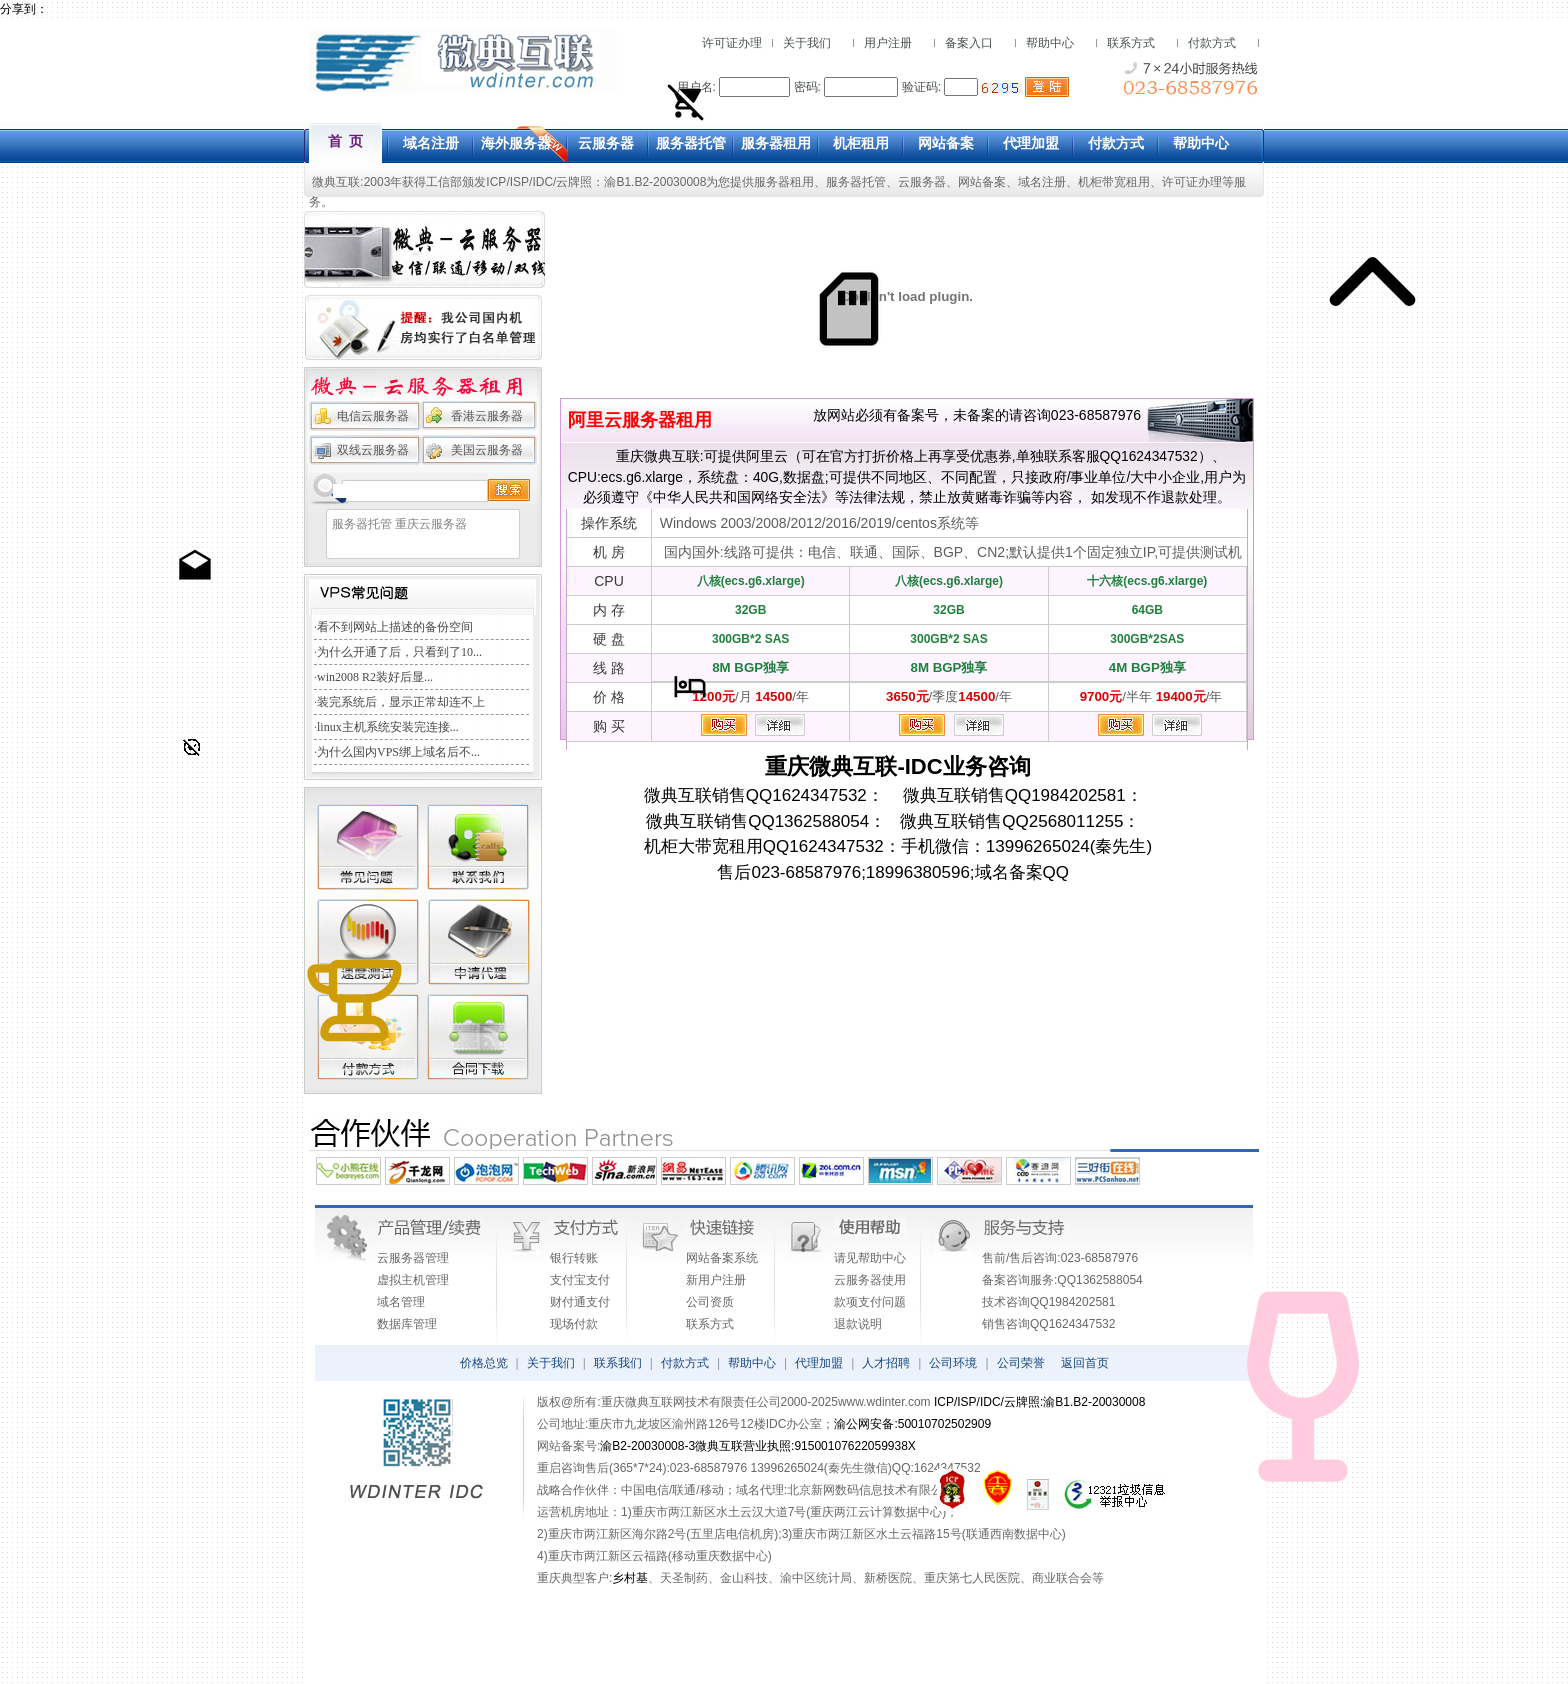 This screenshot has width=1568, height=1684. What do you see at coordinates (1372, 281) in the screenshot?
I see `collapse an expanded section` at bounding box center [1372, 281].